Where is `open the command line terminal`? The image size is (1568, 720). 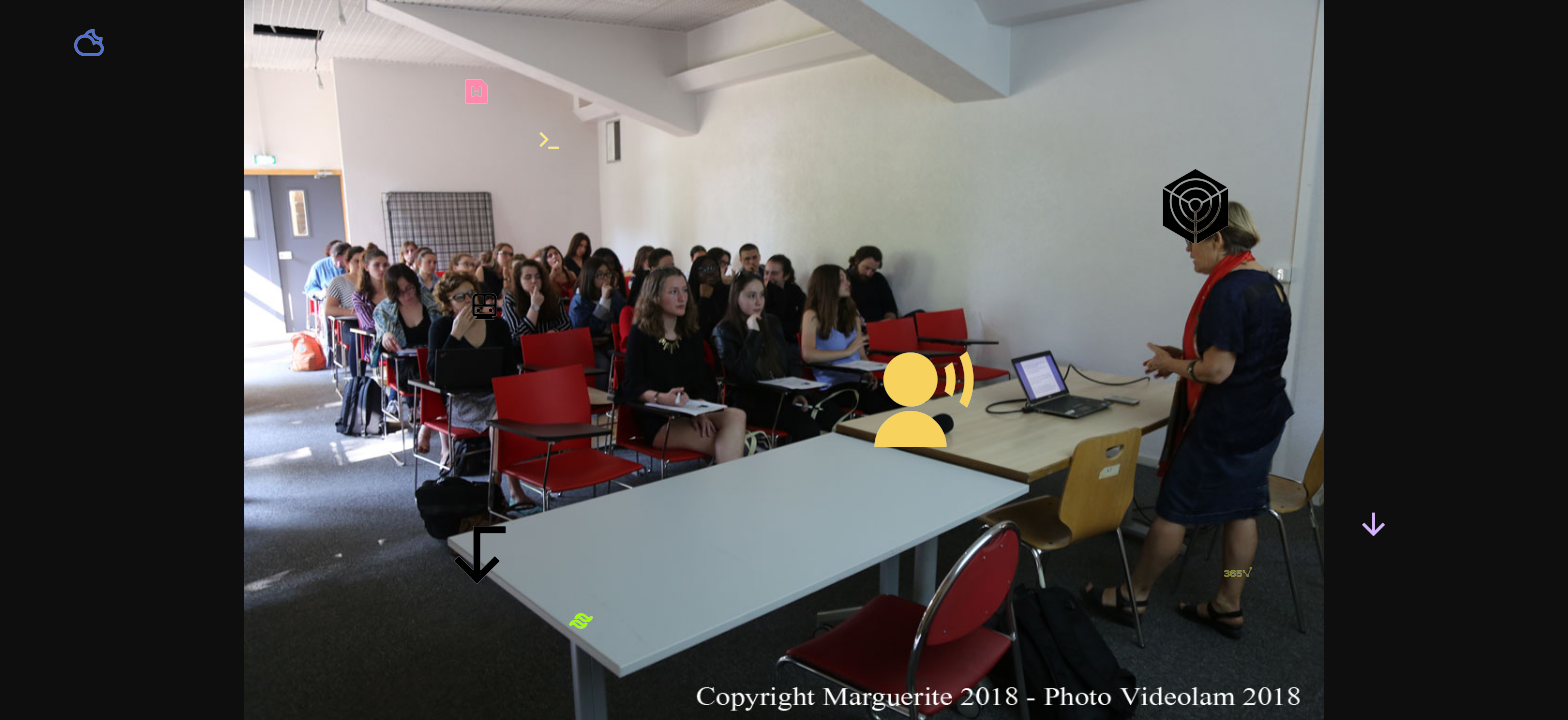
open the command line terminal is located at coordinates (549, 139).